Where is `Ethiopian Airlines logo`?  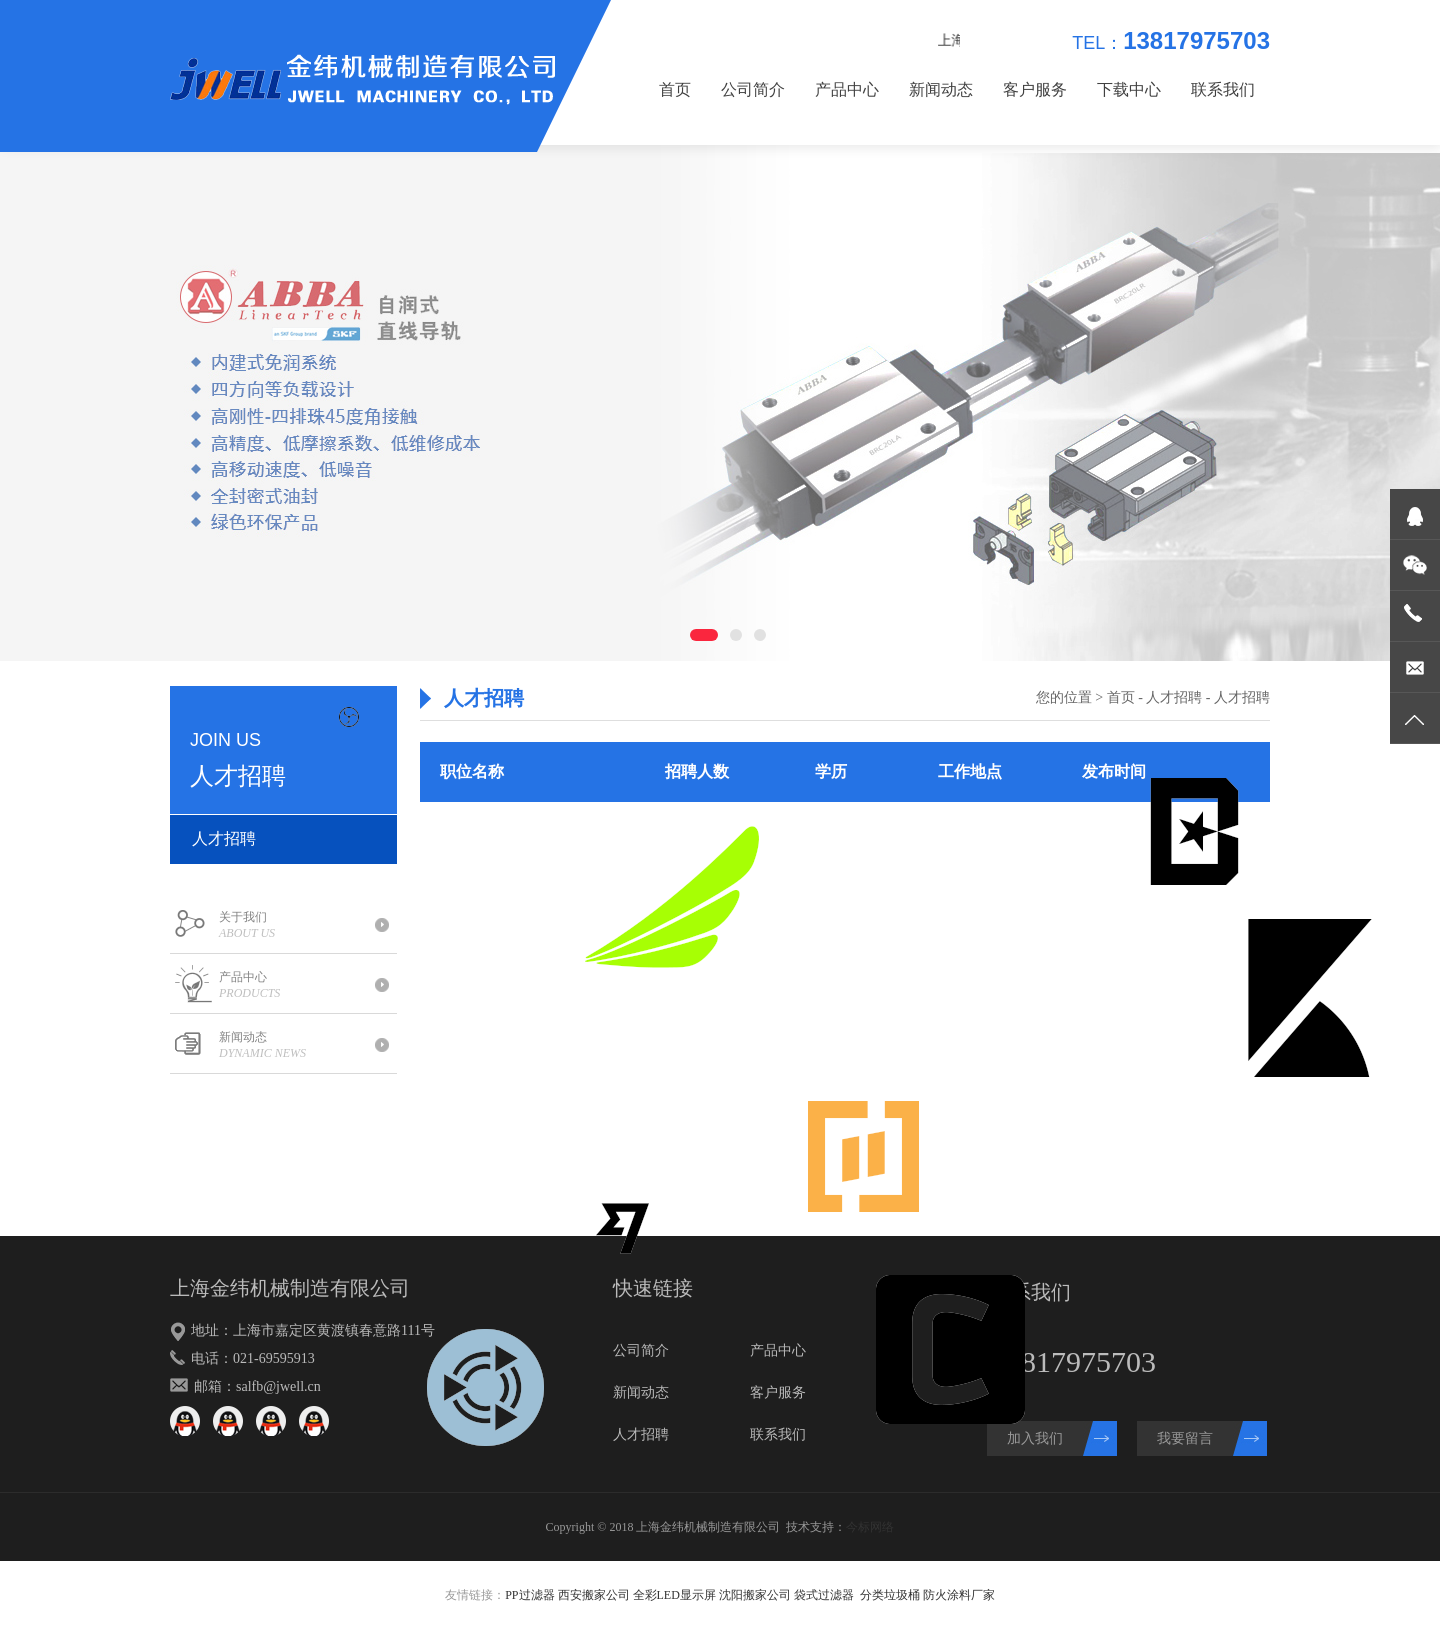 Ethiopian Airlines logo is located at coordinates (672, 897).